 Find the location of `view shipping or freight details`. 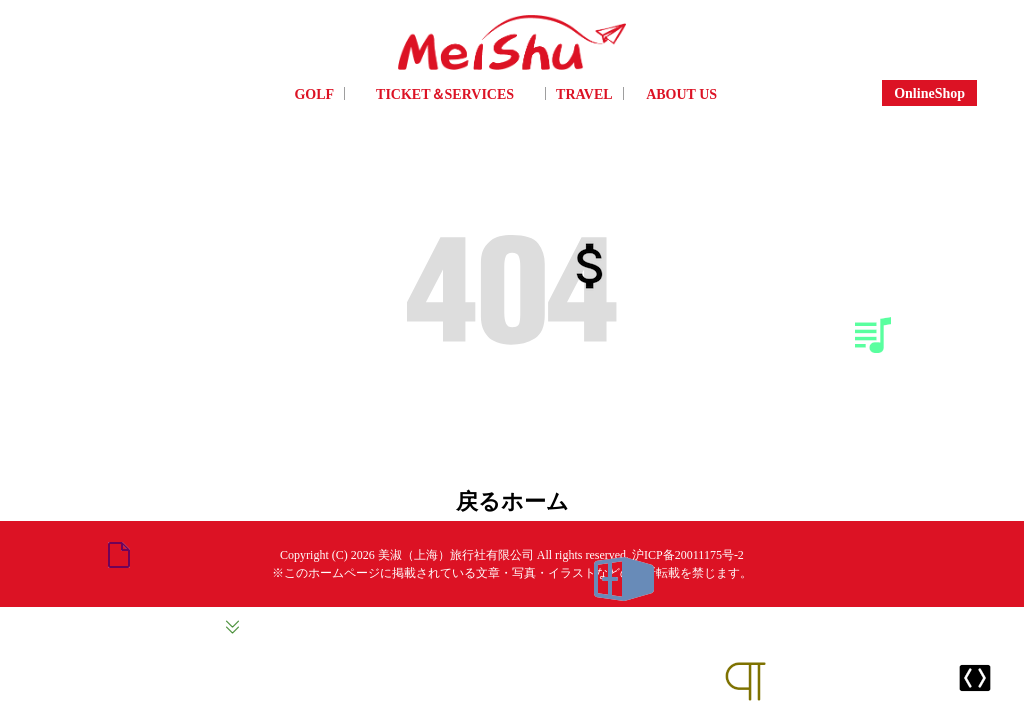

view shipping or freight details is located at coordinates (624, 579).